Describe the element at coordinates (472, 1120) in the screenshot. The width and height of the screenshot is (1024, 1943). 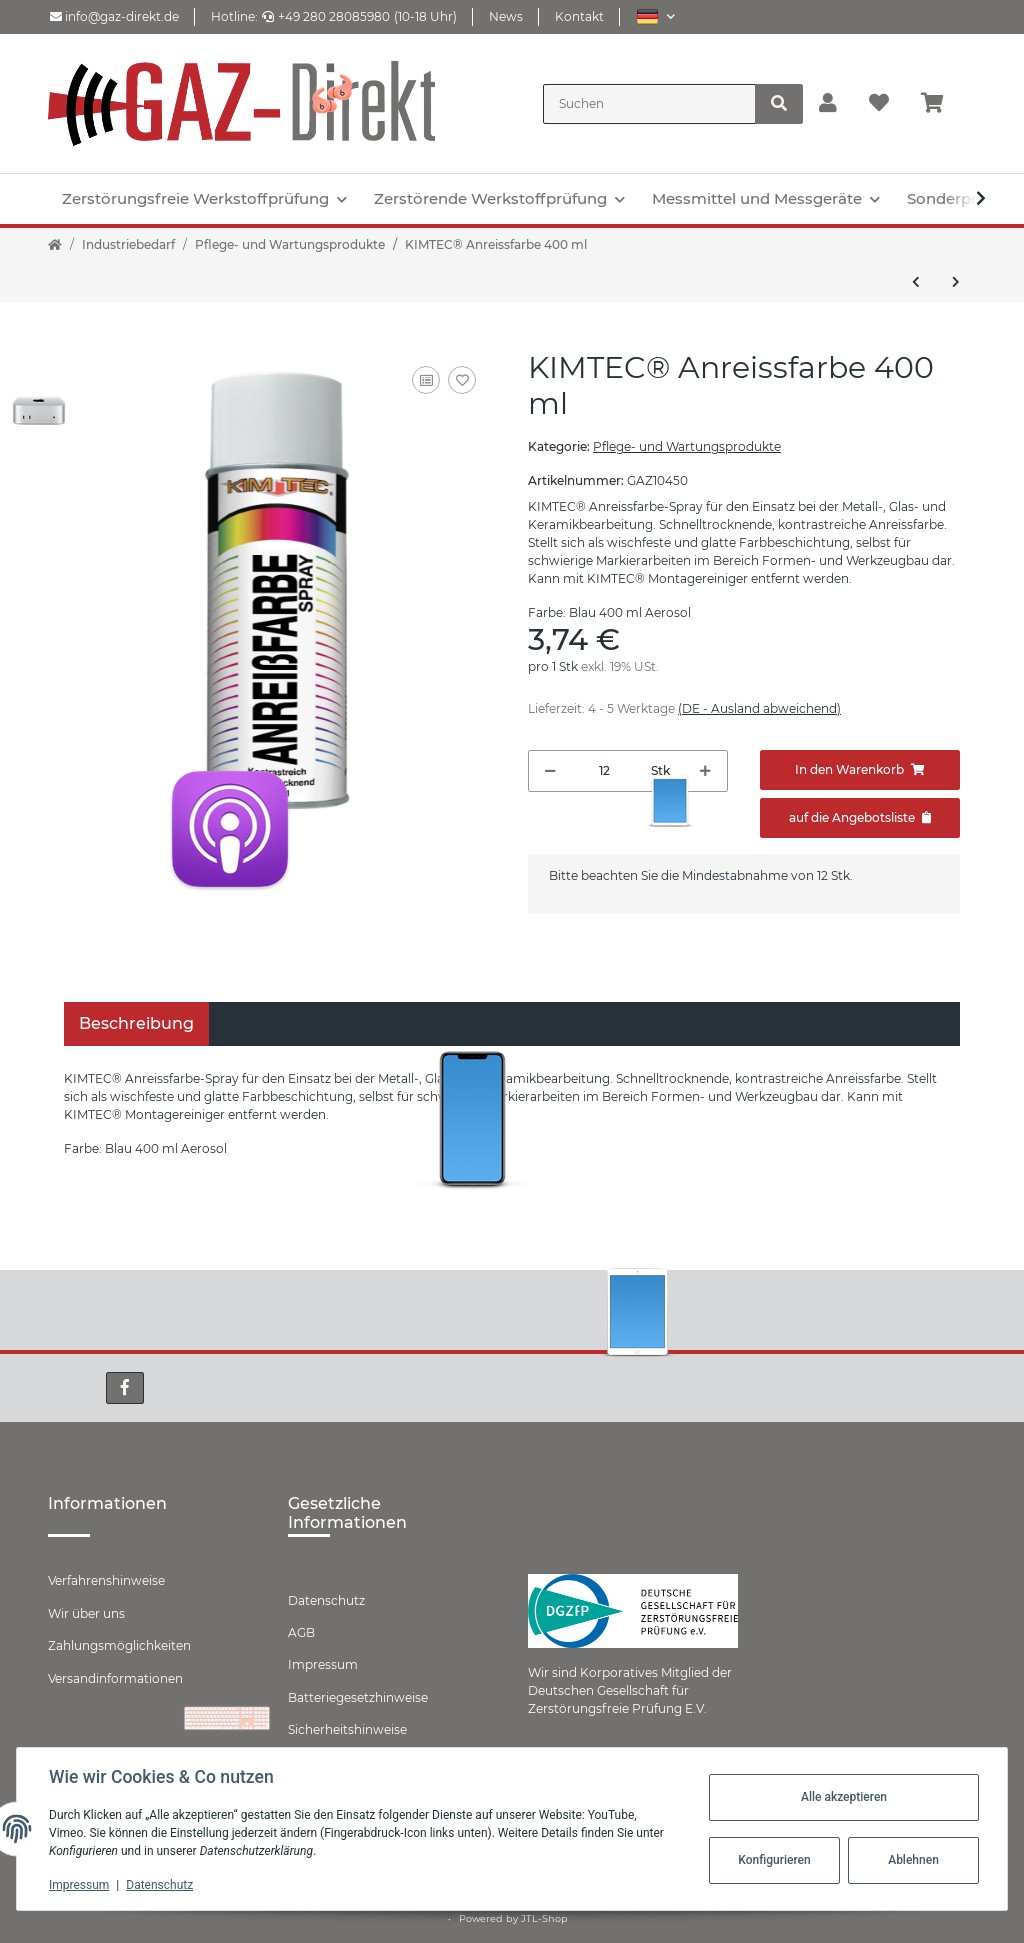
I see `iPhone XS Max device connected to your Mac` at that location.